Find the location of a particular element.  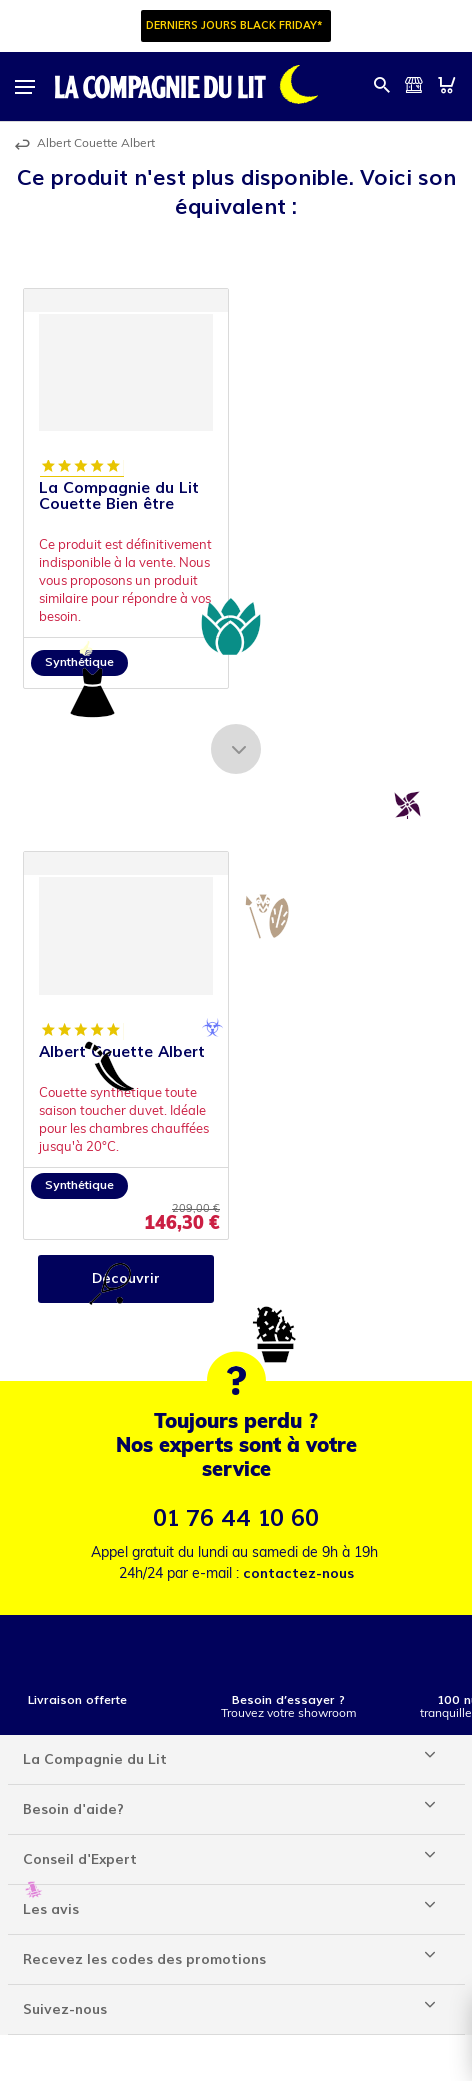

equip a dagger or knife weapon is located at coordinates (109, 1066).